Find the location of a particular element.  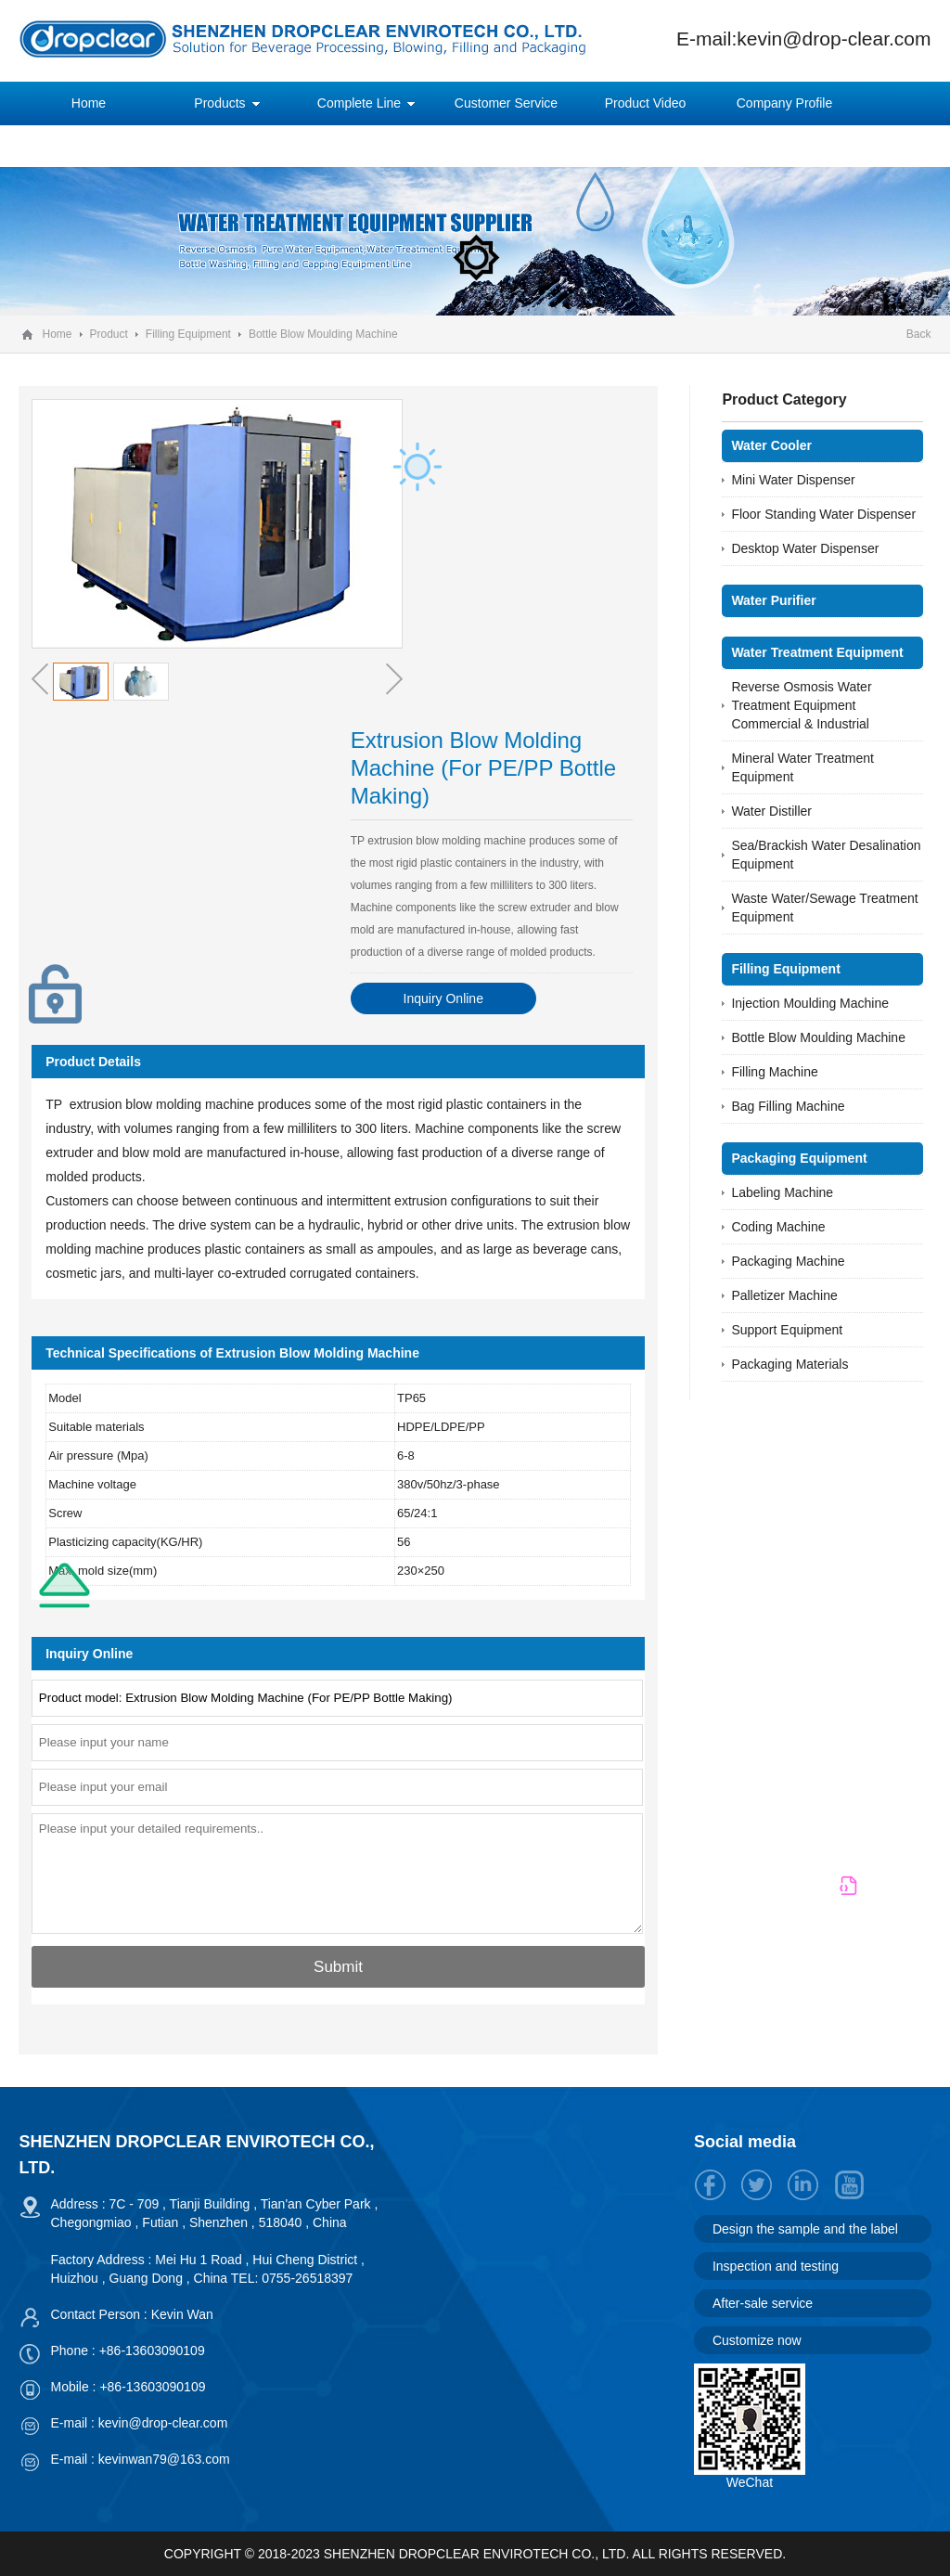

unlock with key authentication is located at coordinates (55, 997).